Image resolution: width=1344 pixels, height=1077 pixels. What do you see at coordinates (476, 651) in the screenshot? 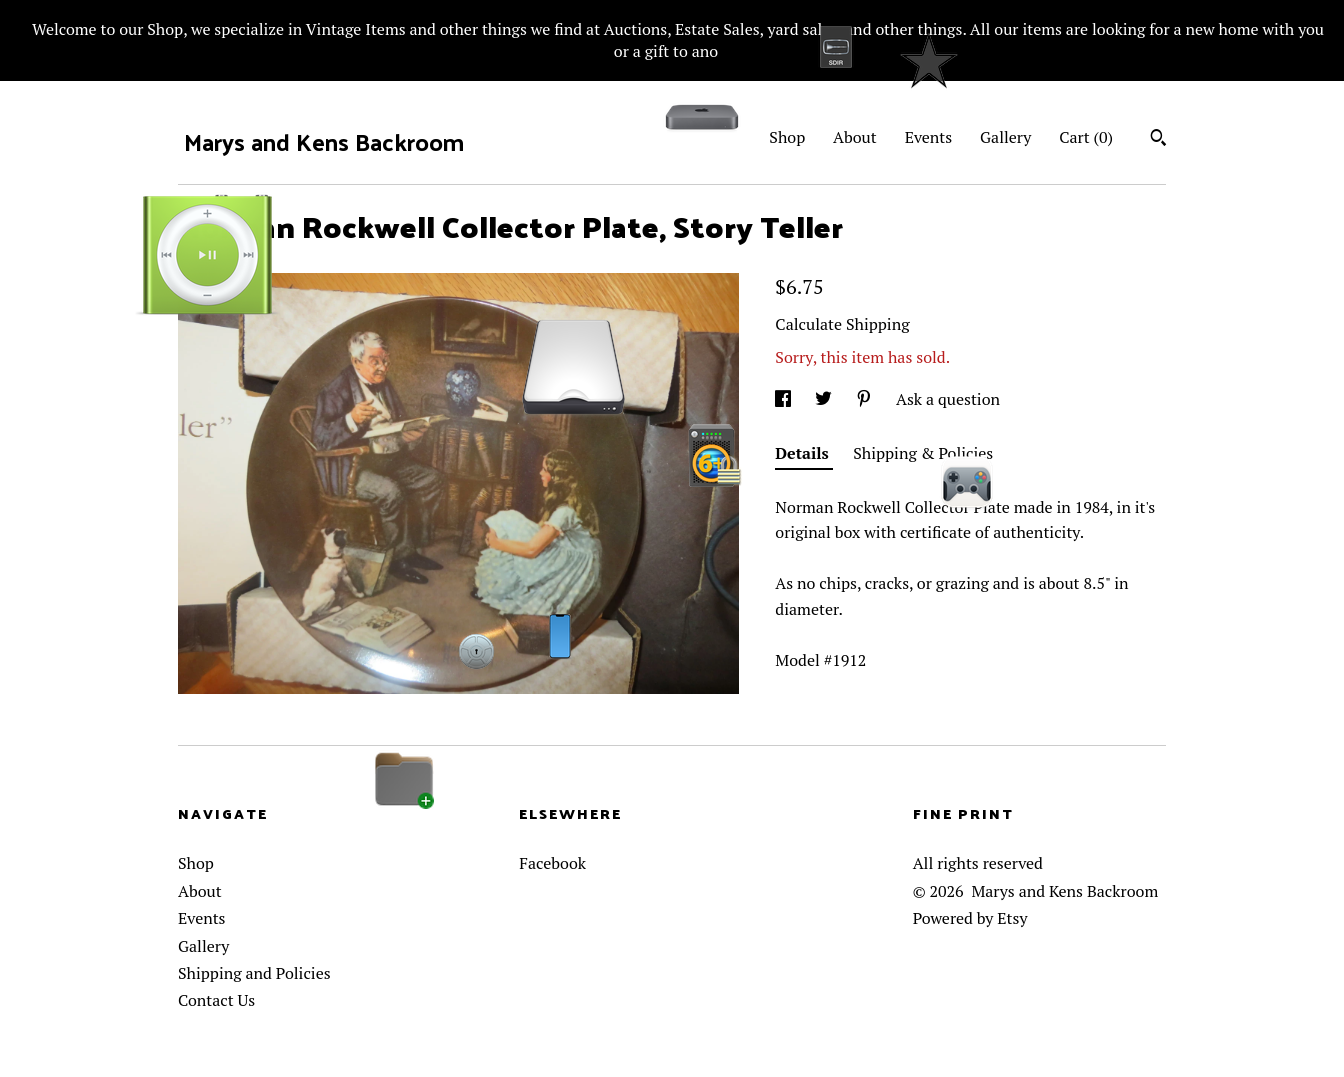
I see `access archived camera footage in iMovie` at bounding box center [476, 651].